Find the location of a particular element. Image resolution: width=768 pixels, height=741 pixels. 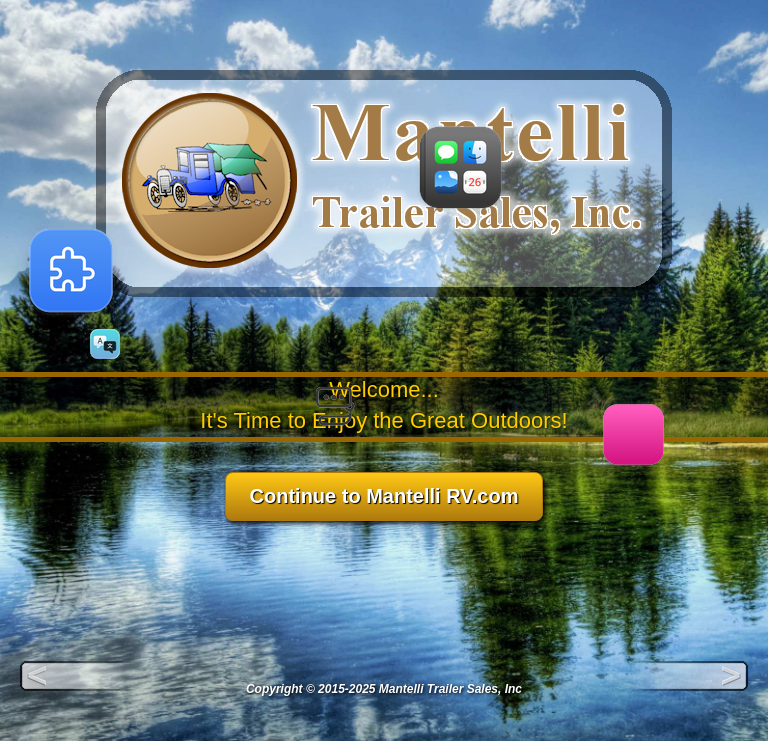

generate a one-time password code is located at coordinates (336, 407).